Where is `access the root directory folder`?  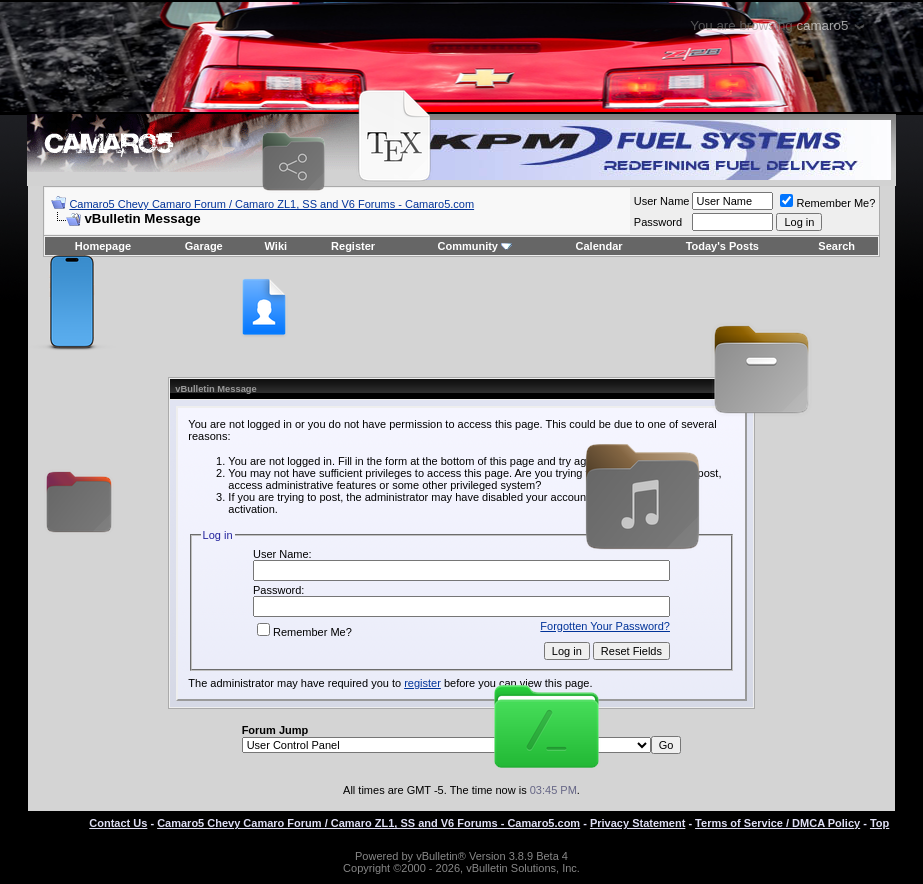
access the root directory folder is located at coordinates (546, 726).